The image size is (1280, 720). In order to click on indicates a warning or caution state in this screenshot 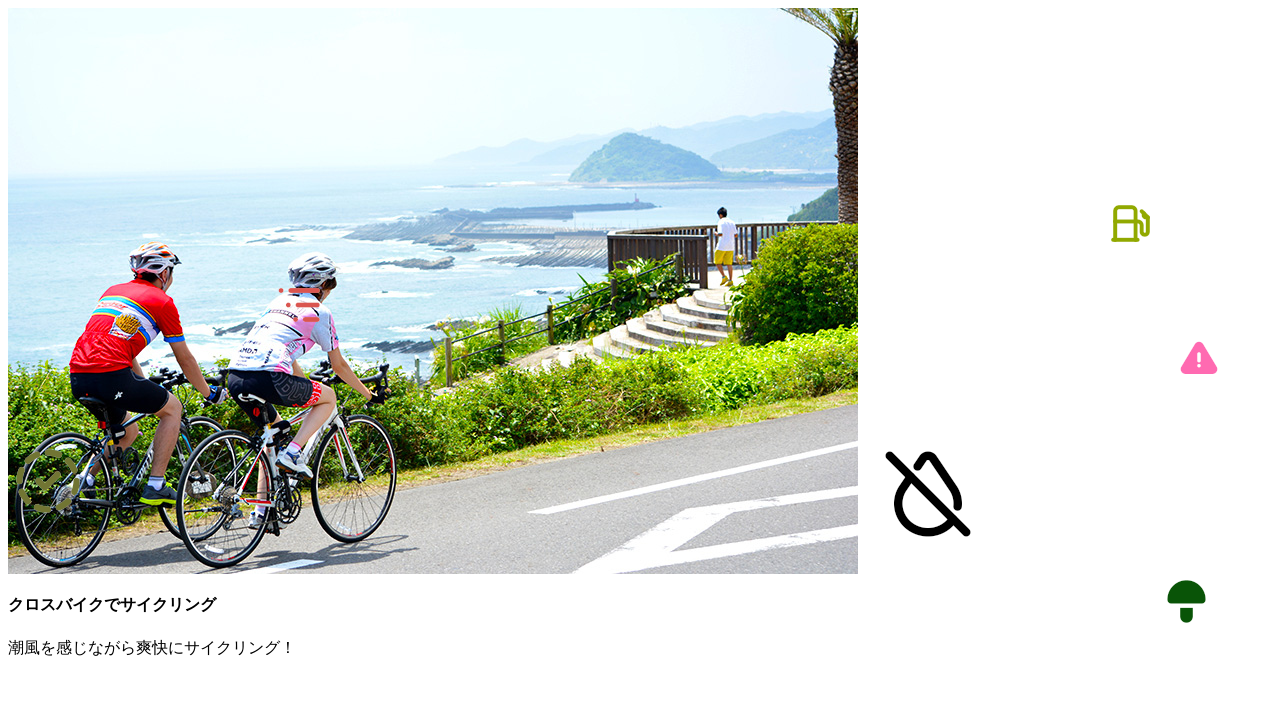, I will do `click(1199, 359)`.